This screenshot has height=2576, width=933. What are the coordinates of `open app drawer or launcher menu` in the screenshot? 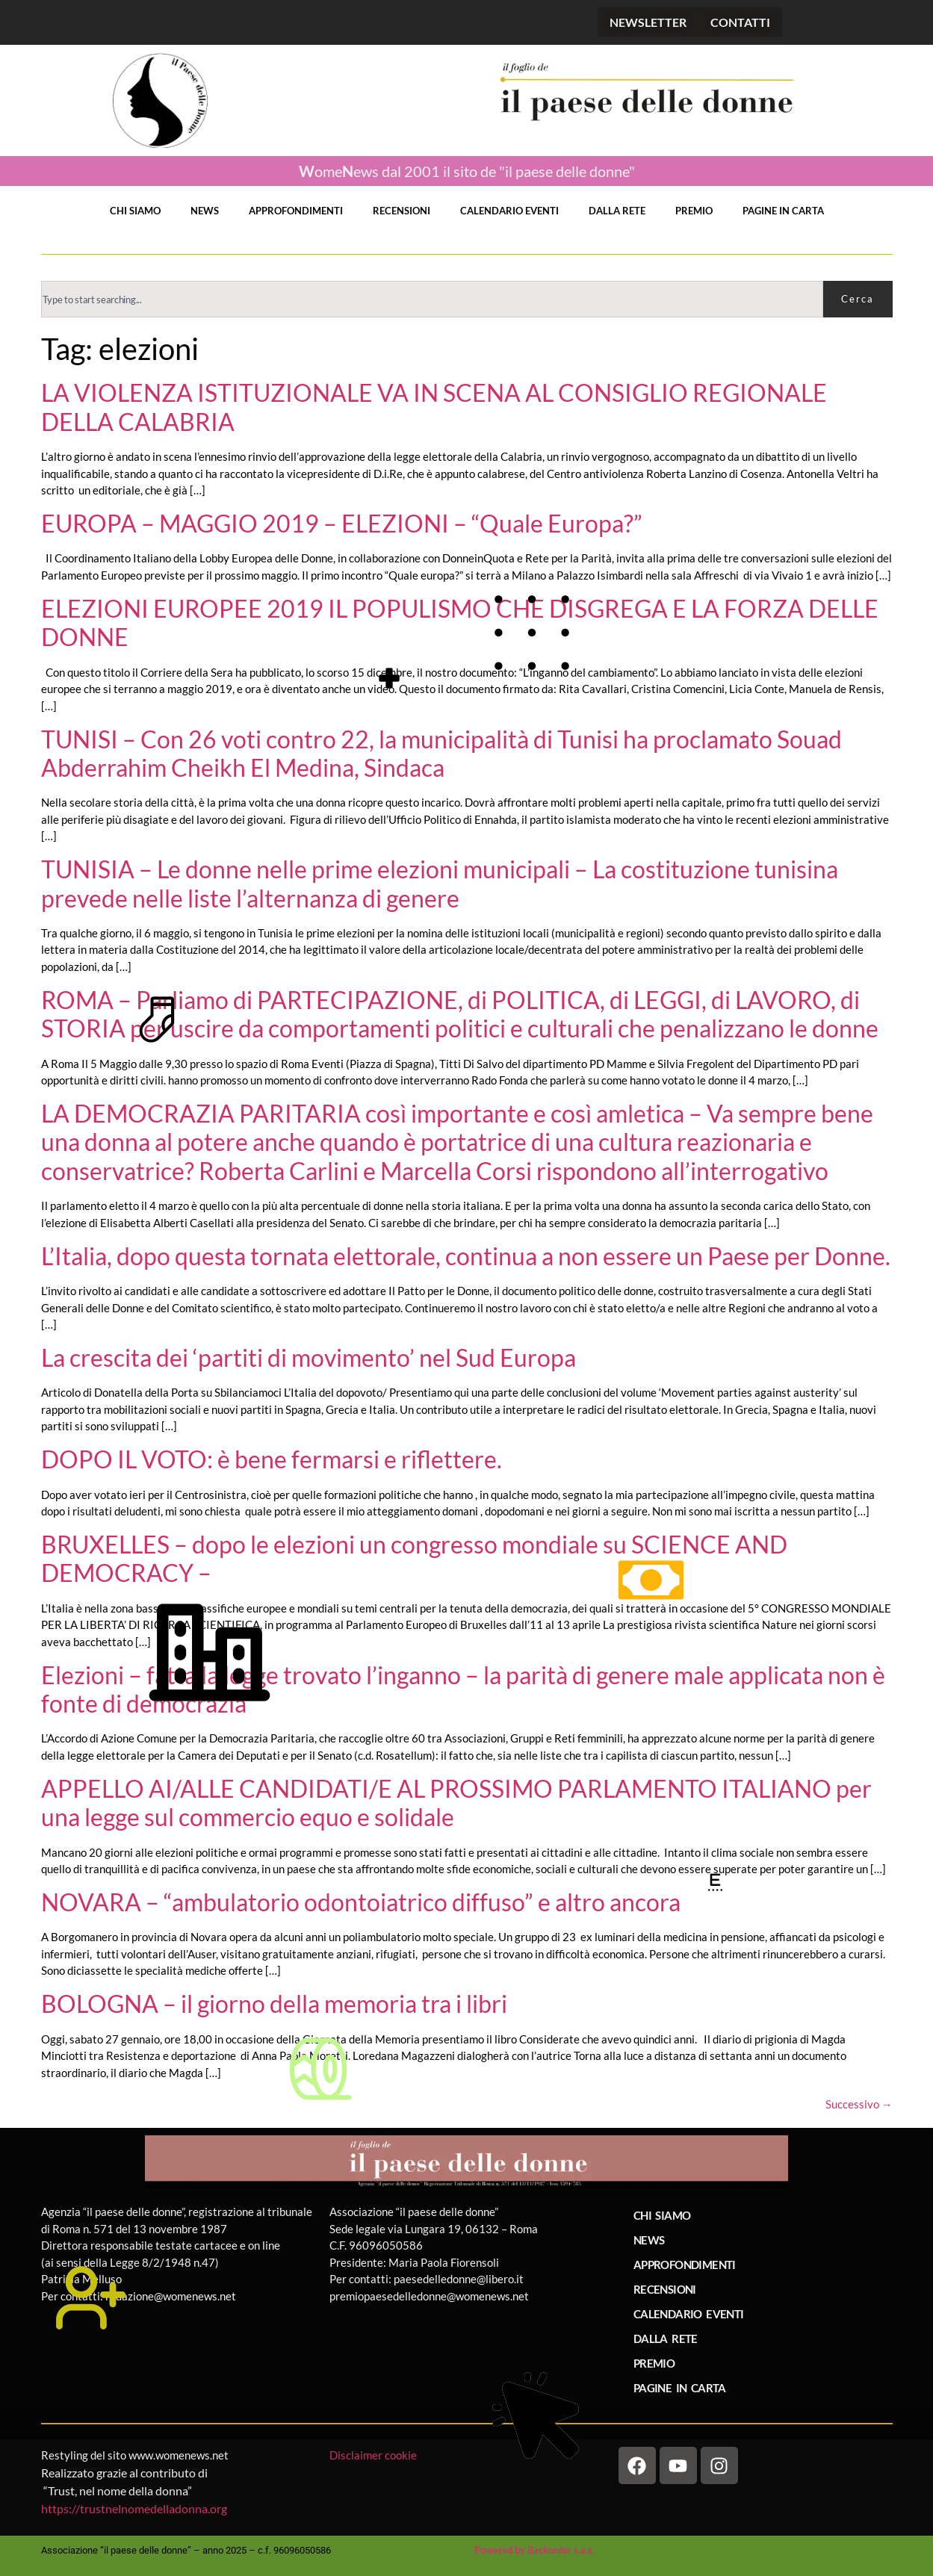 It's located at (532, 633).